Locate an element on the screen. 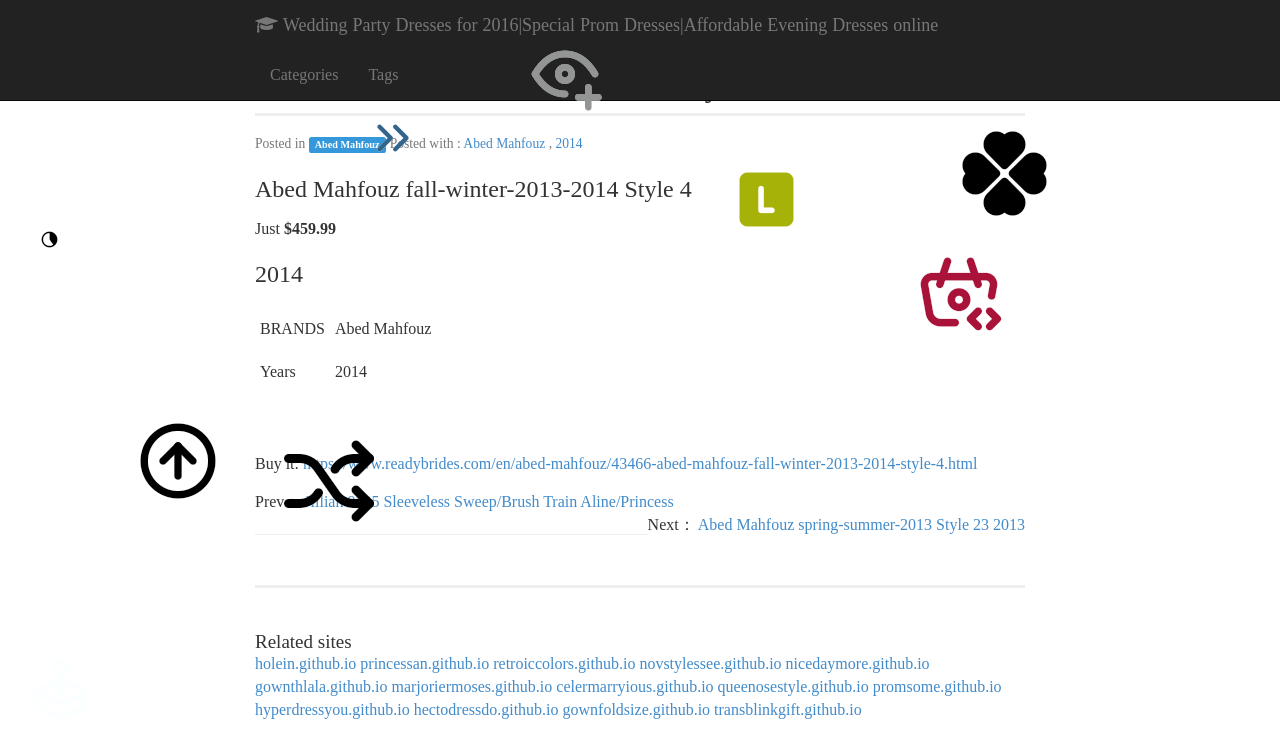 This screenshot has width=1280, height=752. indicates a lucky or bonus feature is located at coordinates (1004, 173).